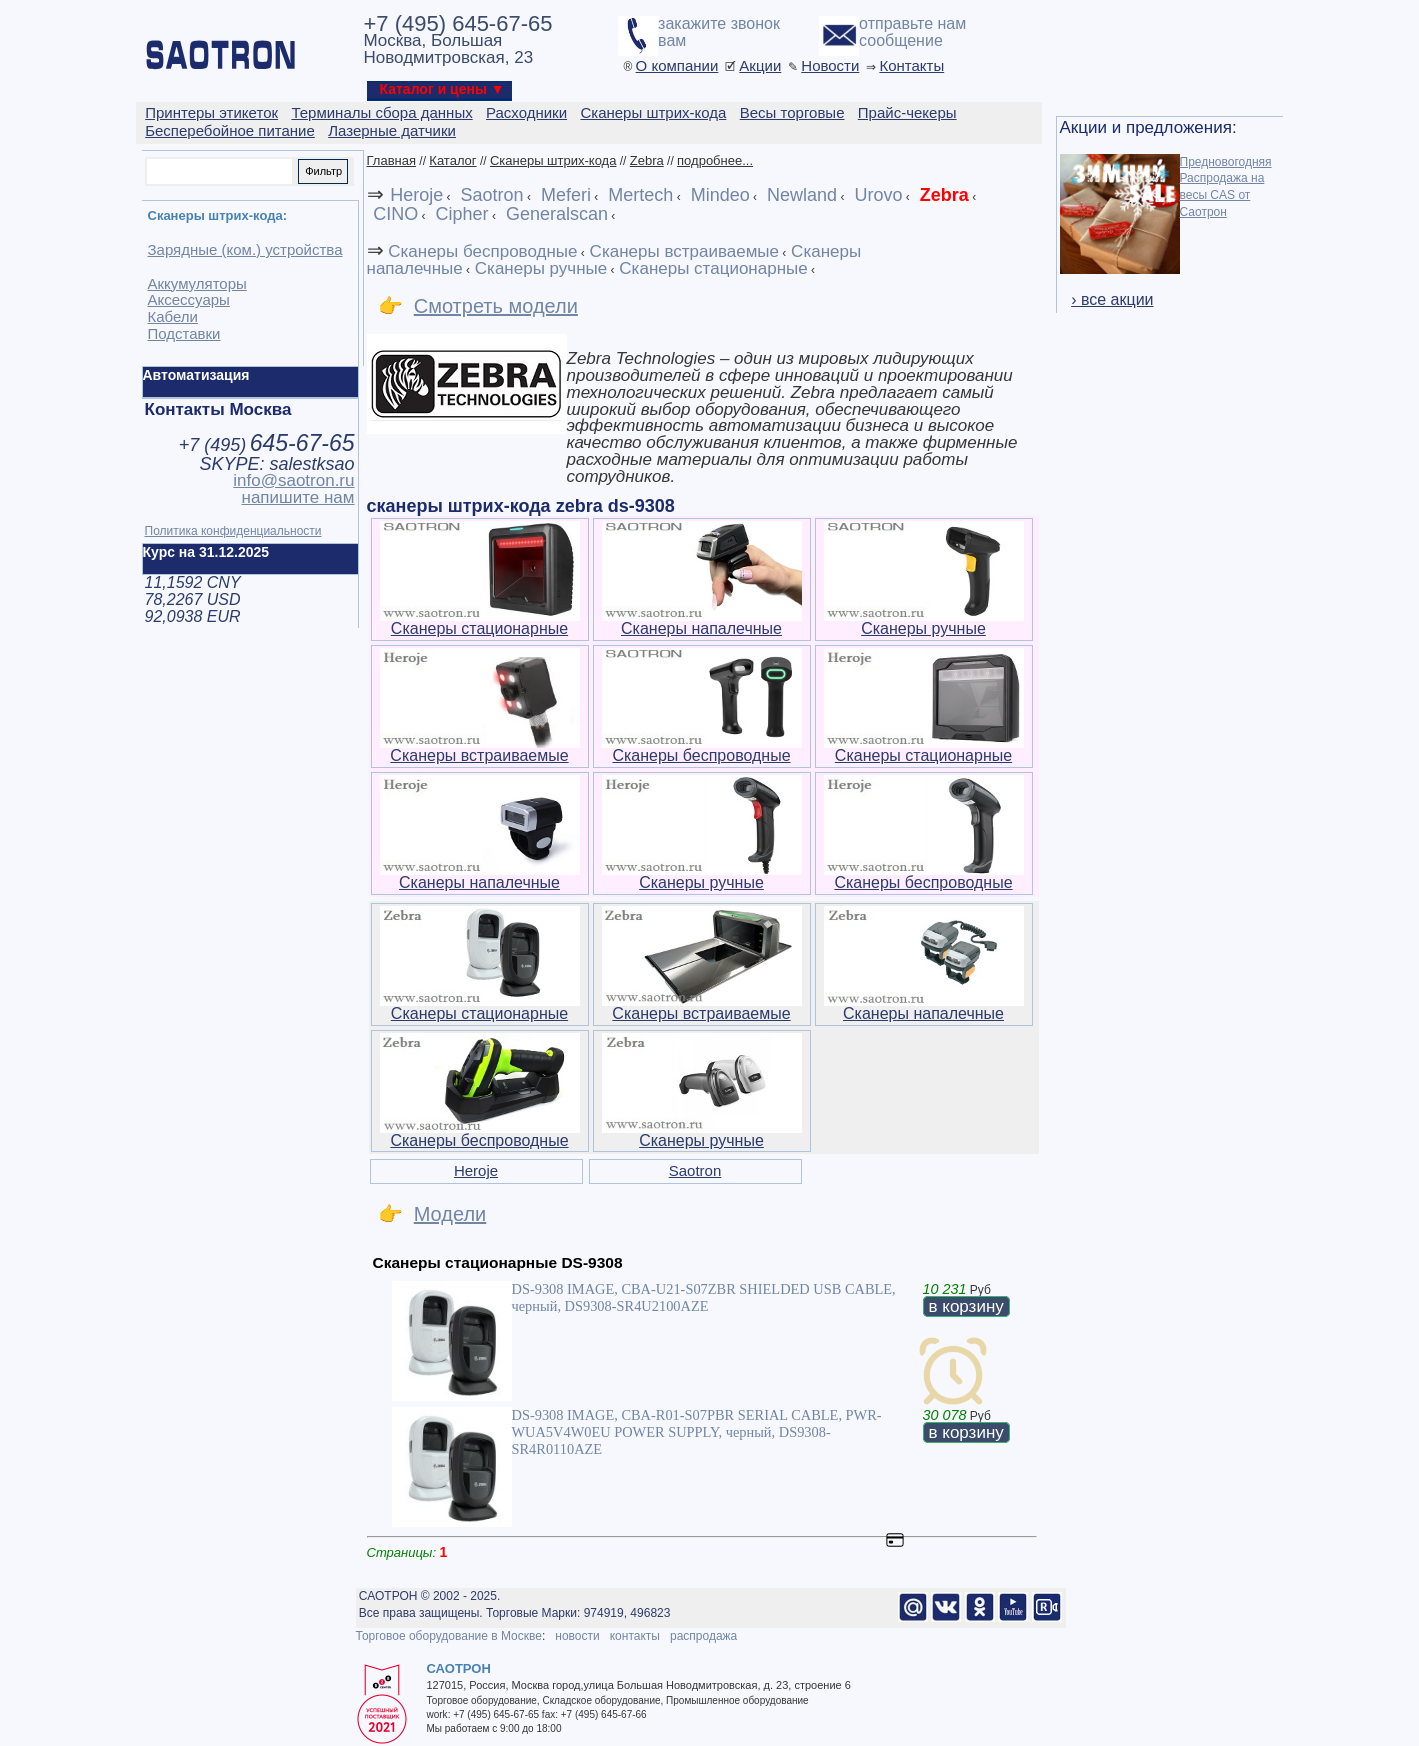 The image size is (1419, 1746). I want to click on set or manage alarms, so click(953, 1371).